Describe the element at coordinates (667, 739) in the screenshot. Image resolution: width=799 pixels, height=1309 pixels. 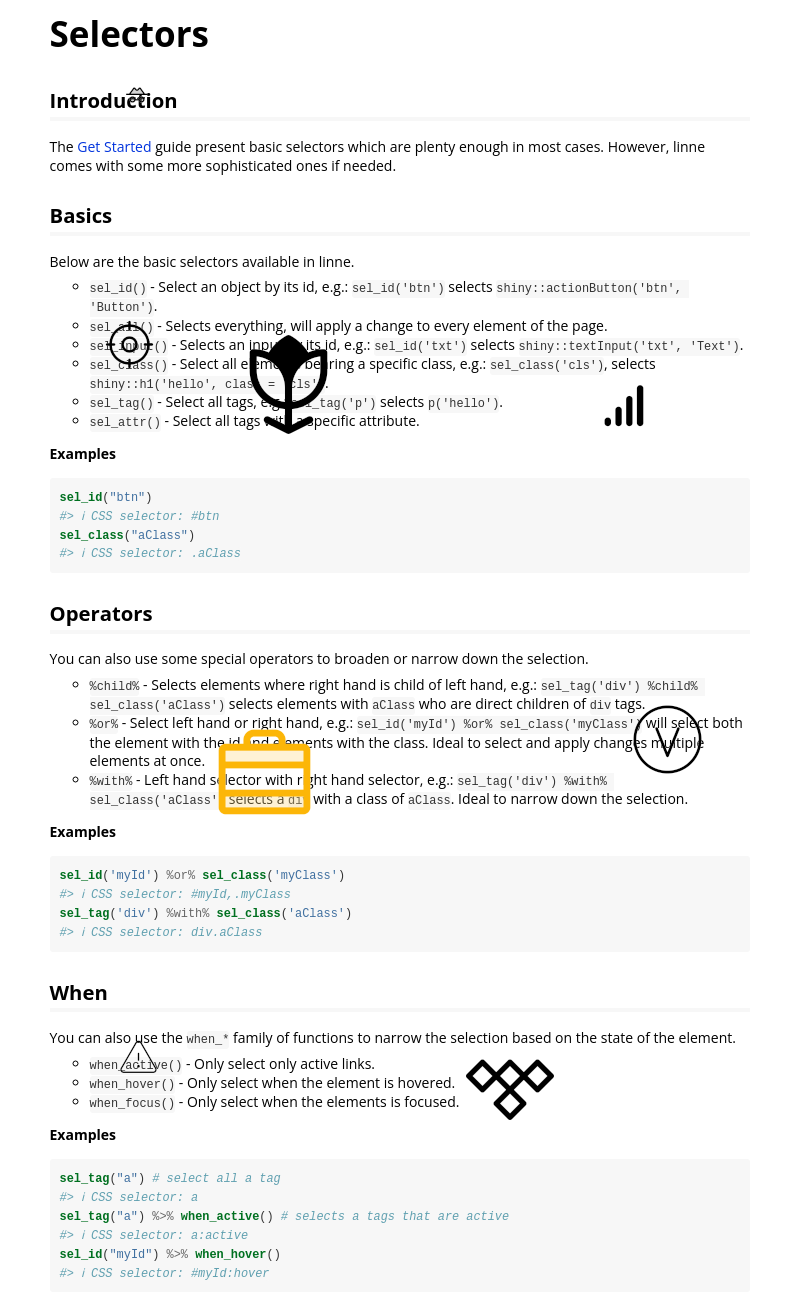
I see `indicates items or options starting with the letter V` at that location.